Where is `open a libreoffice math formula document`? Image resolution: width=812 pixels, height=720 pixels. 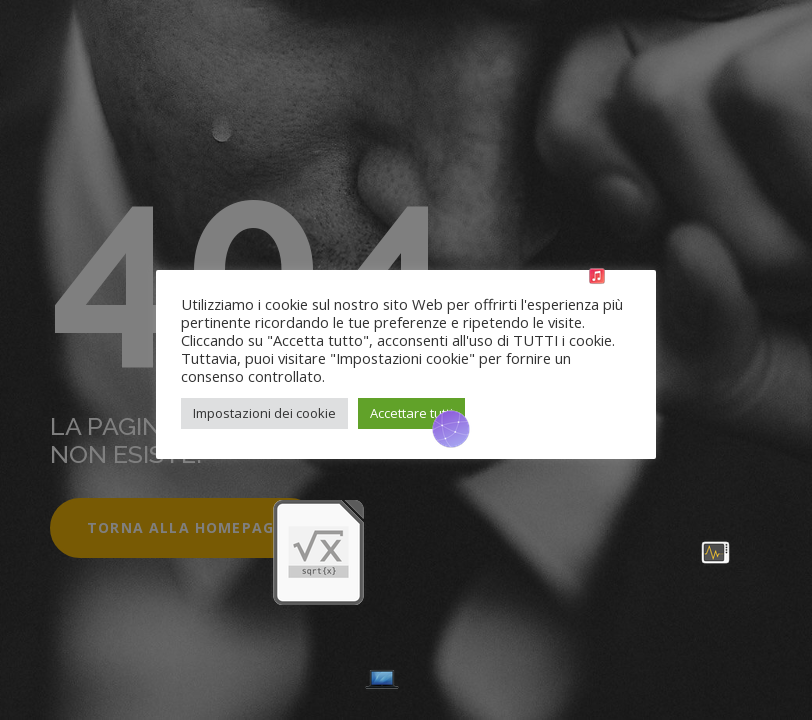
open a libreoffice math formula document is located at coordinates (318, 552).